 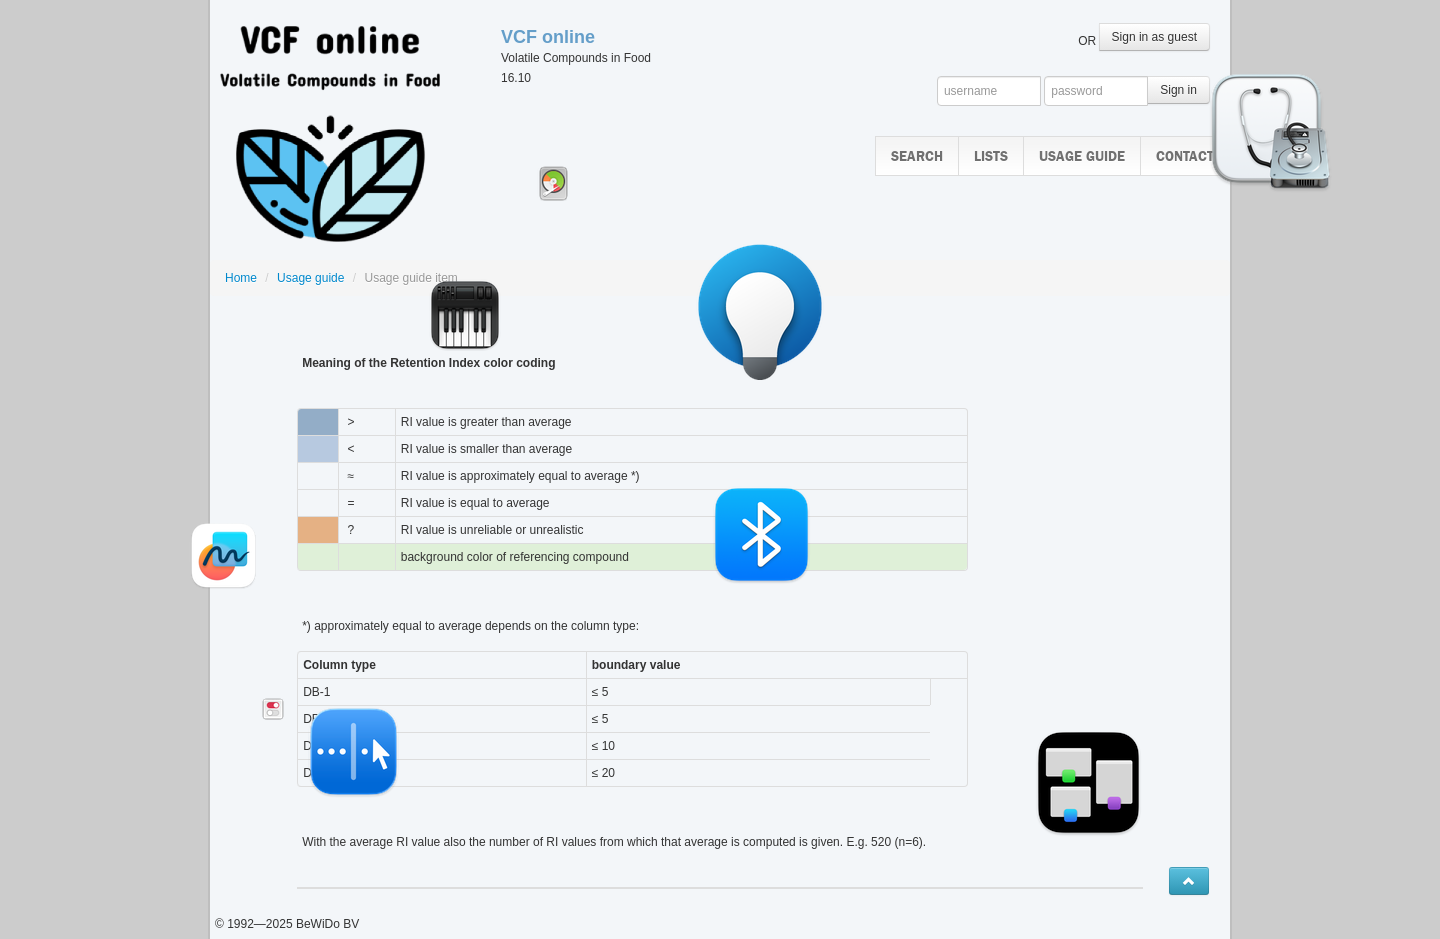 I want to click on access universal control settings for multi-device cursor sharing, so click(x=353, y=751).